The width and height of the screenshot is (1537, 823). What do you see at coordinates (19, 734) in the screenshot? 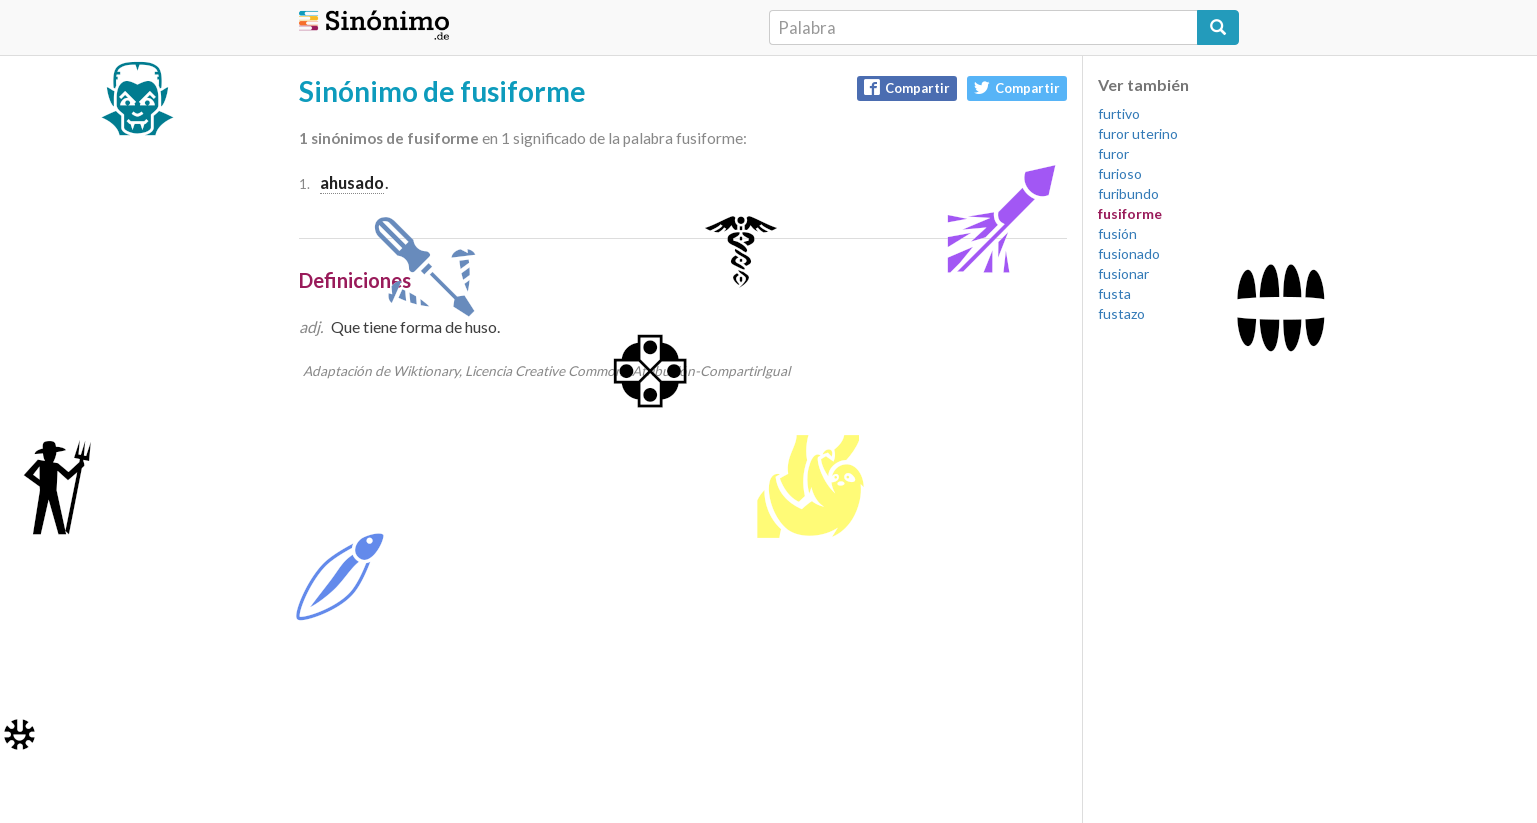
I see `decorative abstract game element or badge` at bounding box center [19, 734].